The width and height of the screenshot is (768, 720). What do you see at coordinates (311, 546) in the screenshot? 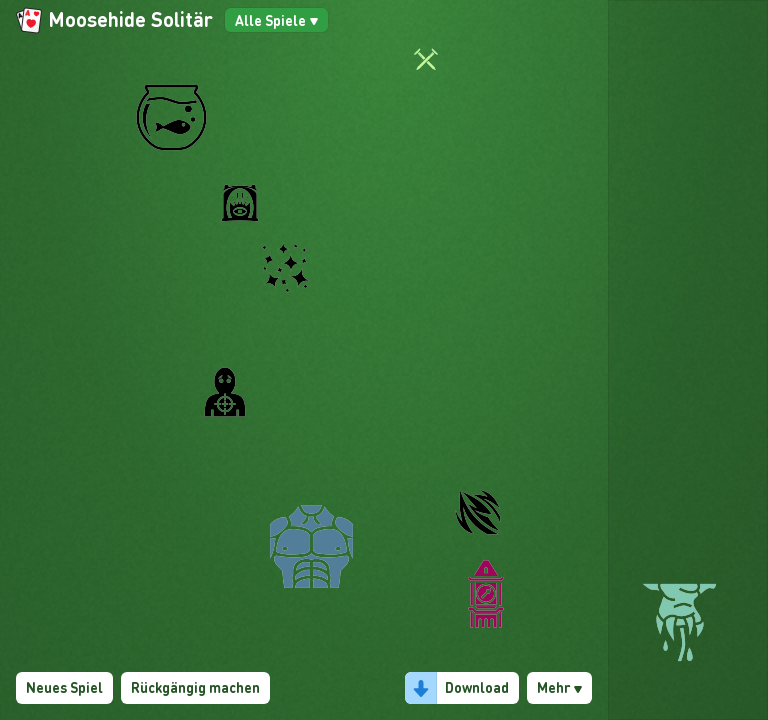
I see `view fitness or strength stats` at bounding box center [311, 546].